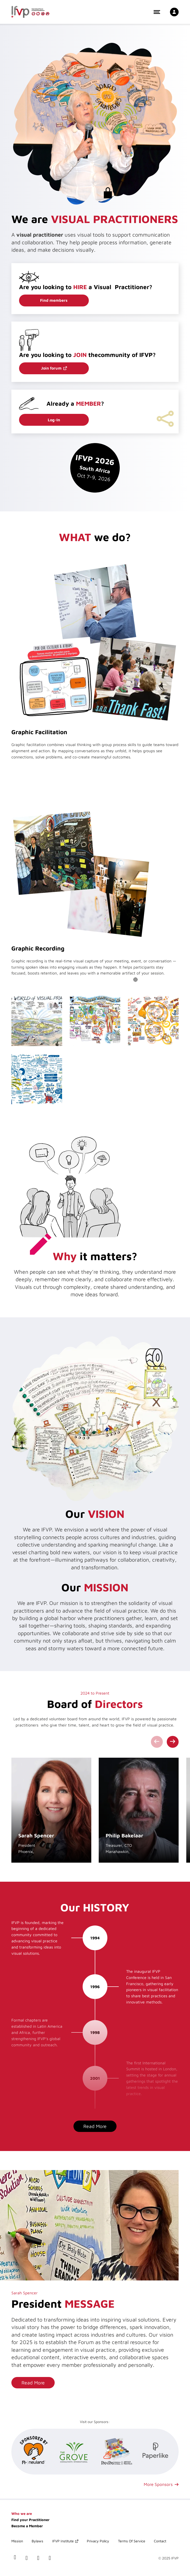  Describe the element at coordinates (166, 419) in the screenshot. I see `share this content with others` at that location.